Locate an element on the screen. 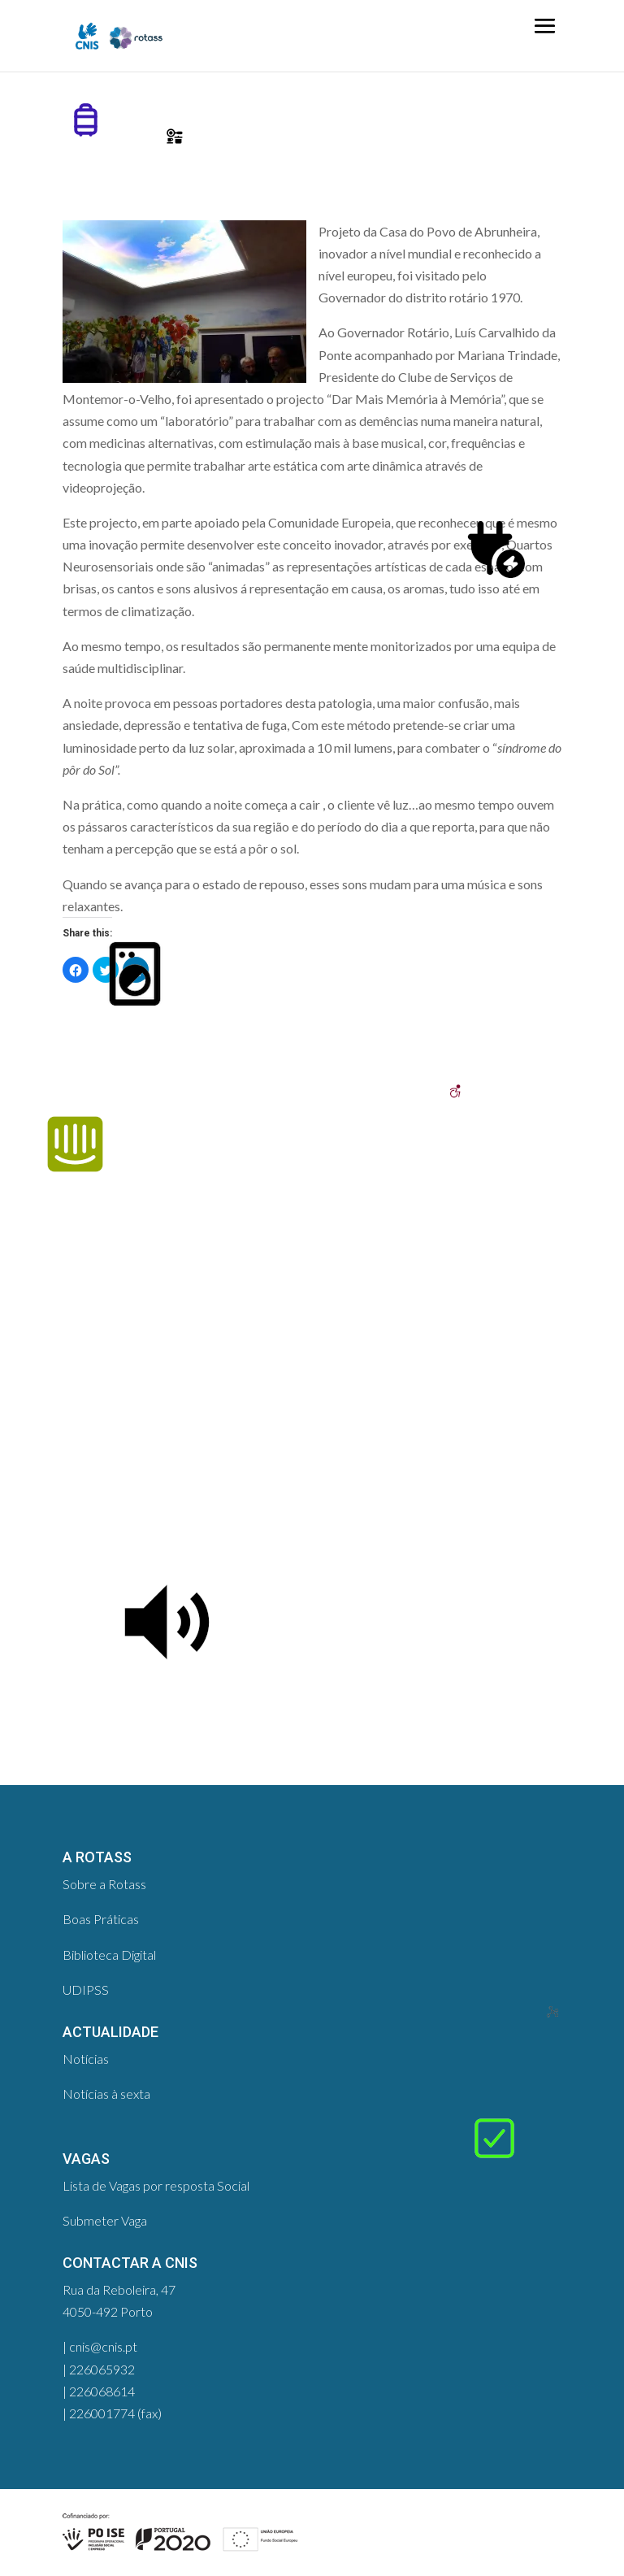  access travel or trip information is located at coordinates (85, 119).